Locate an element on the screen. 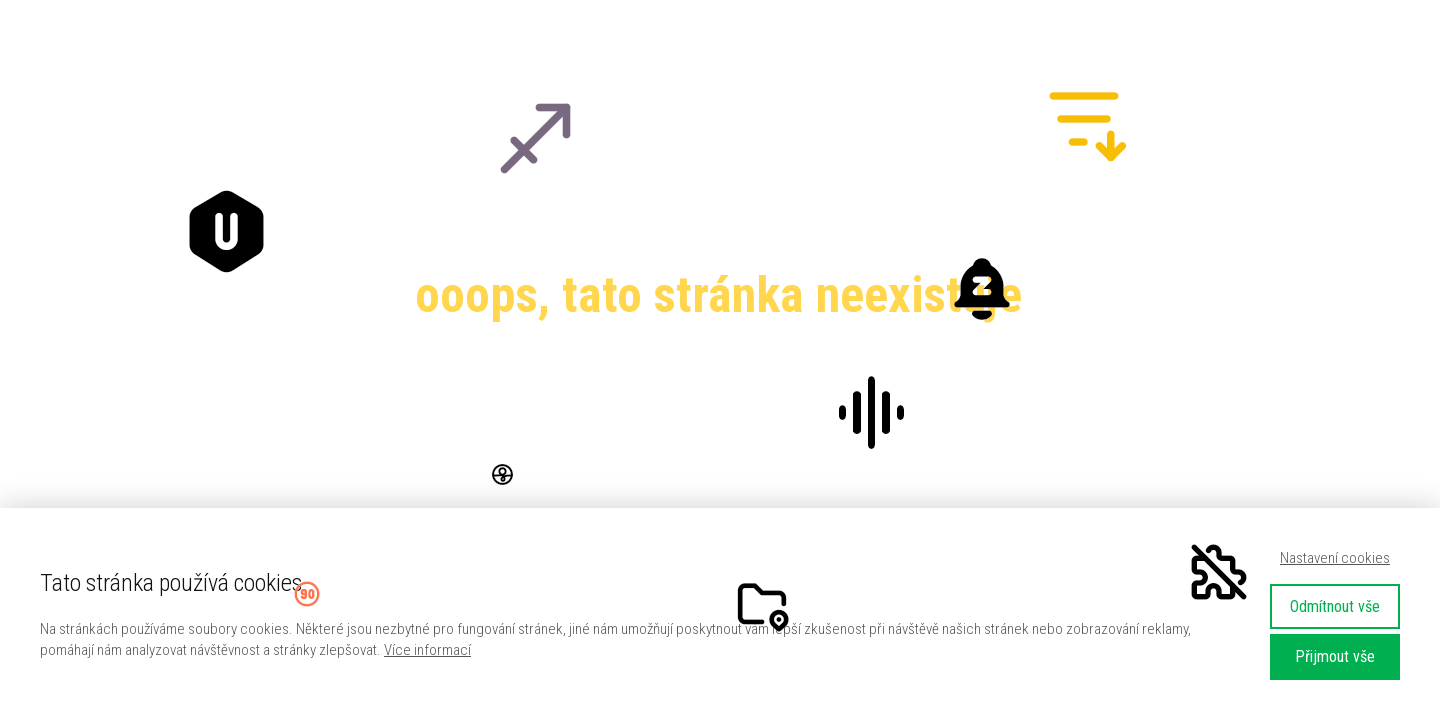 The height and width of the screenshot is (720, 1440). sagittarius zodiac sign indicator is located at coordinates (535, 138).